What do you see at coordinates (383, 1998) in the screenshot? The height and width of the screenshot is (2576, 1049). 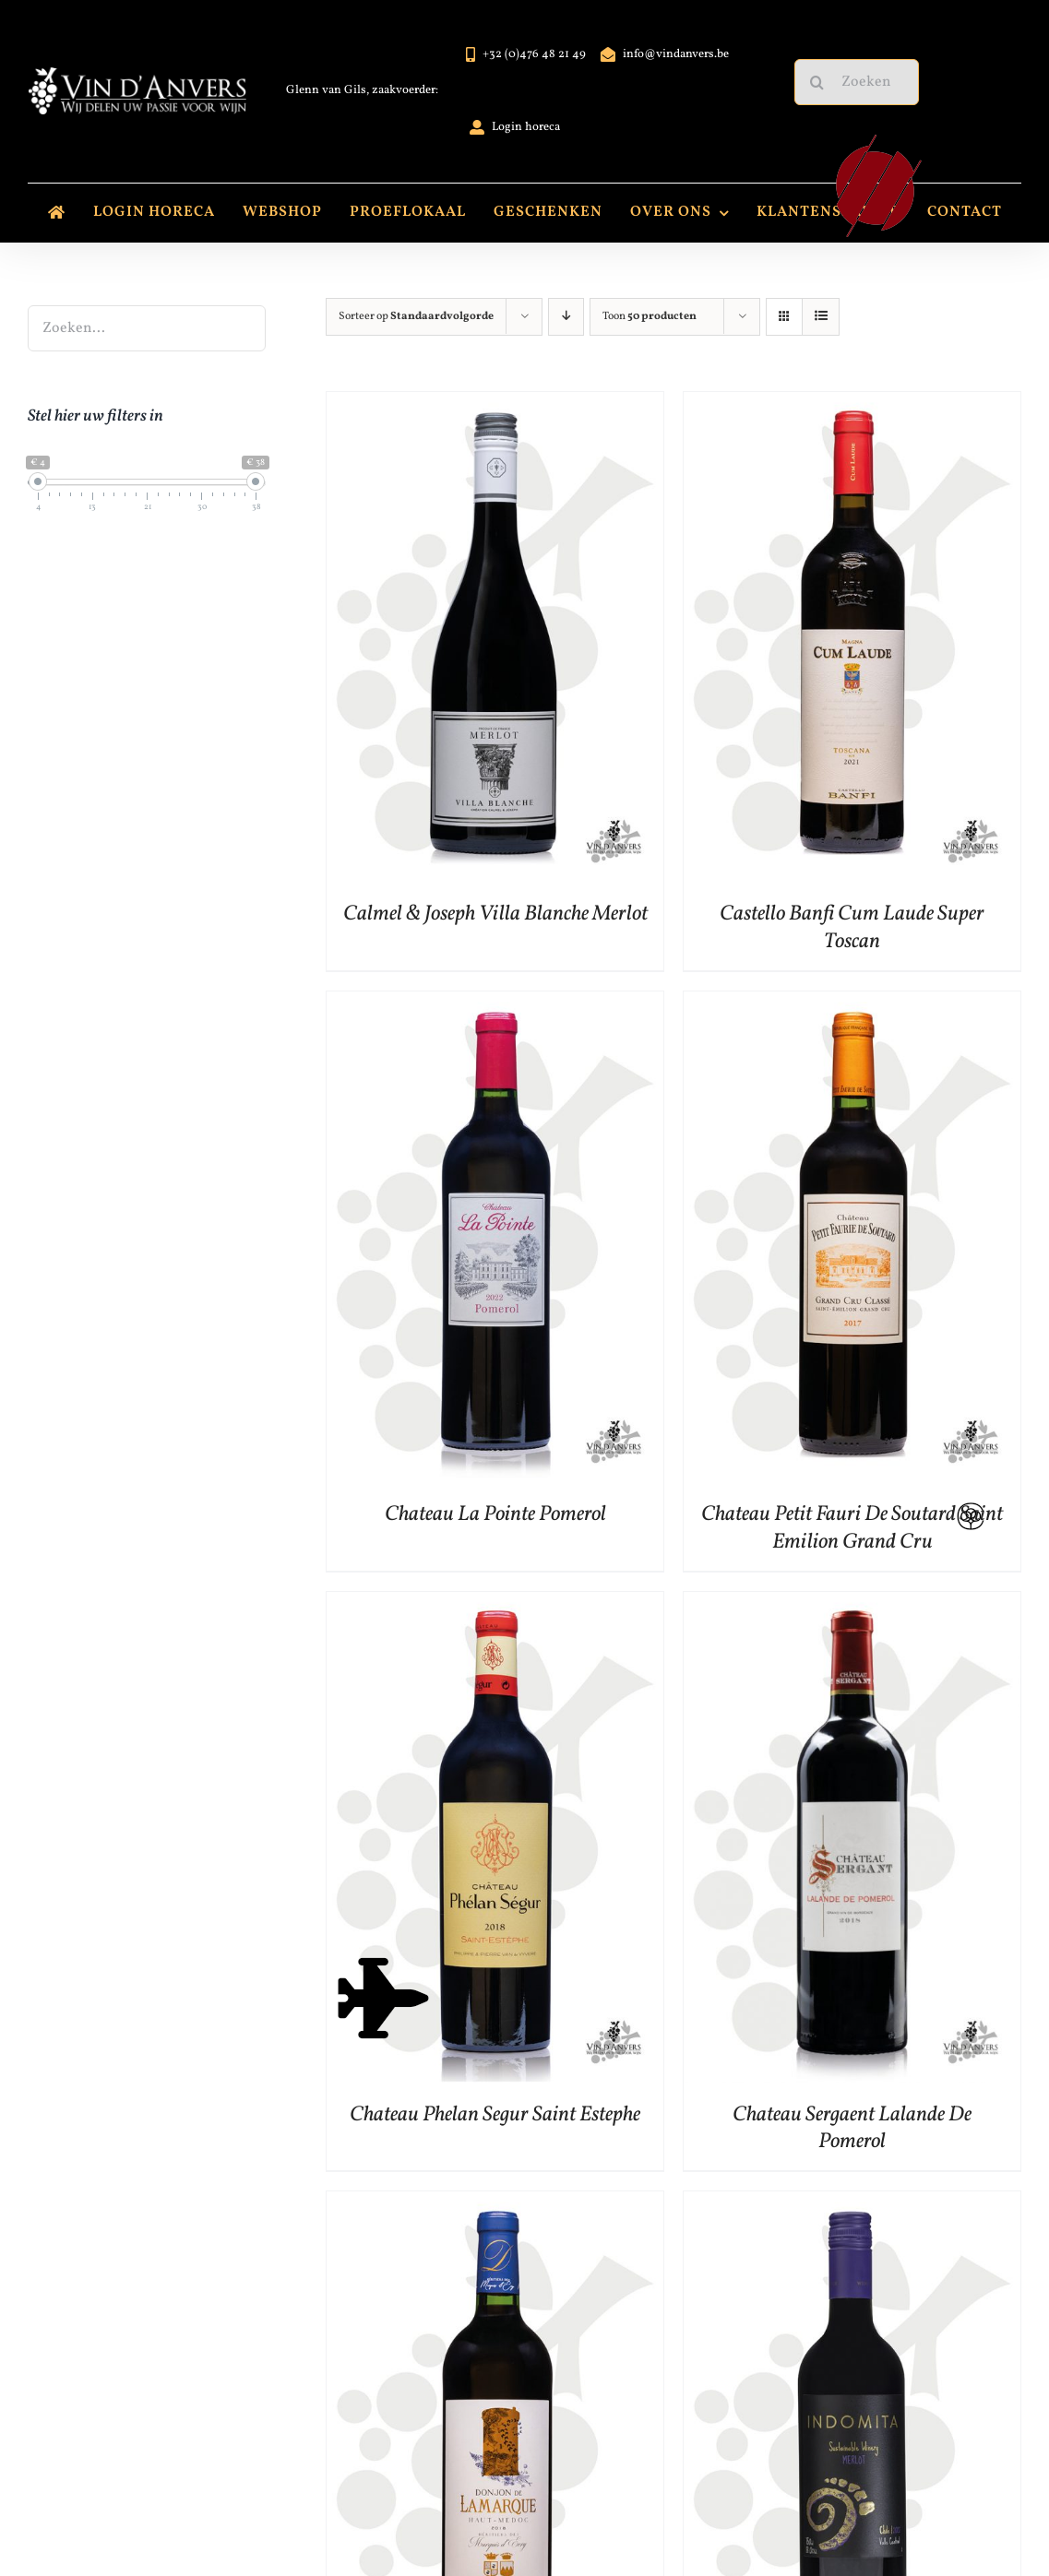 I see `access flight or aviation features` at bounding box center [383, 1998].